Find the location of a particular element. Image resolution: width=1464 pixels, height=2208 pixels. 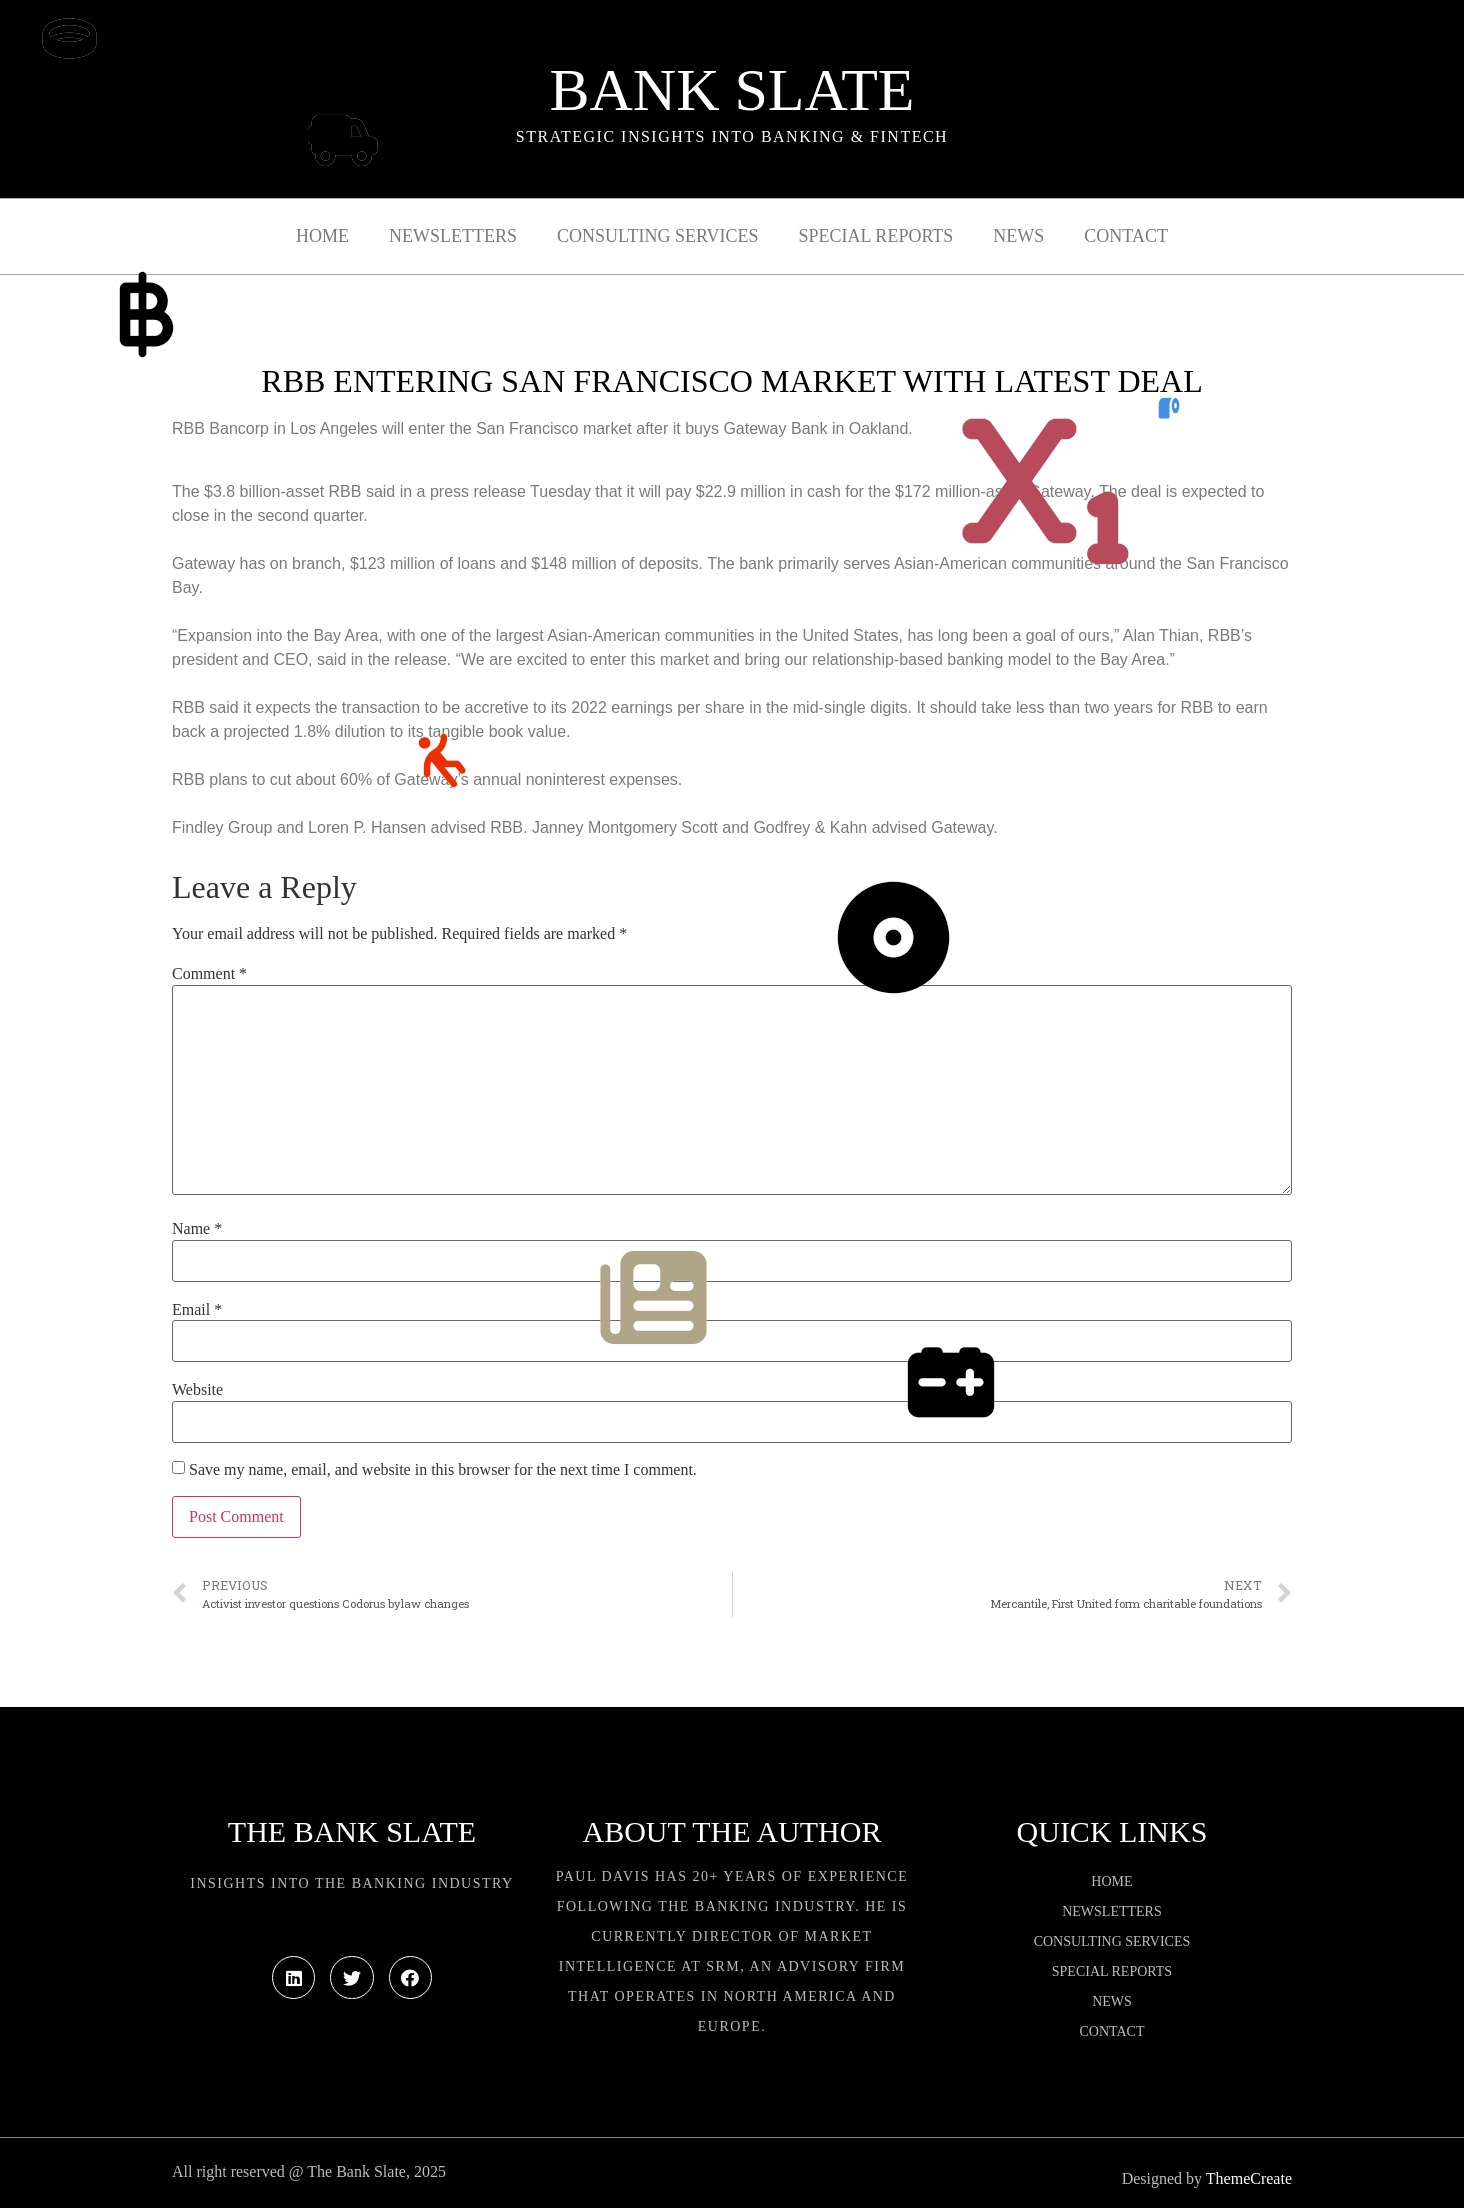

indicates restroom or bathroom location is located at coordinates (1169, 407).